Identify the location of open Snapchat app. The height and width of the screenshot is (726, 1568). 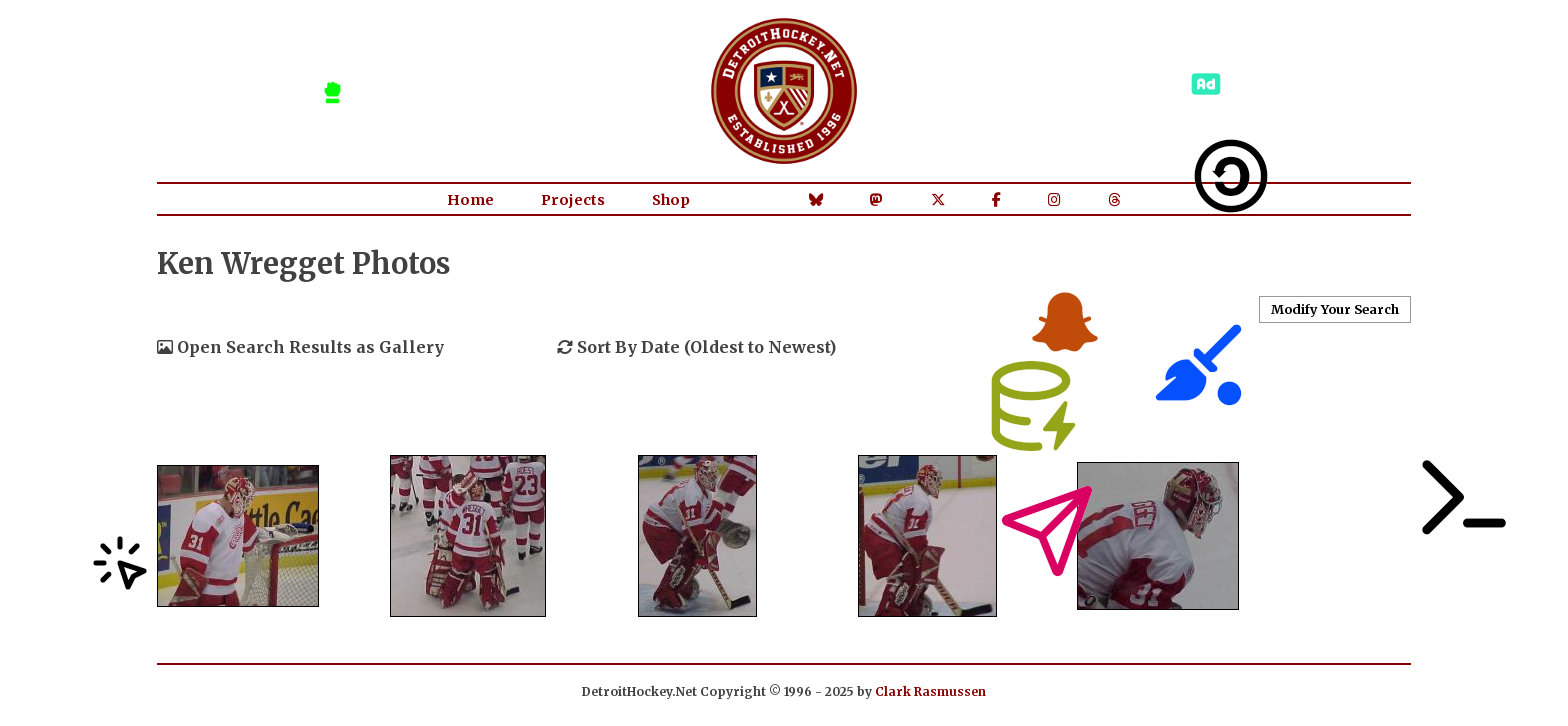
(1065, 323).